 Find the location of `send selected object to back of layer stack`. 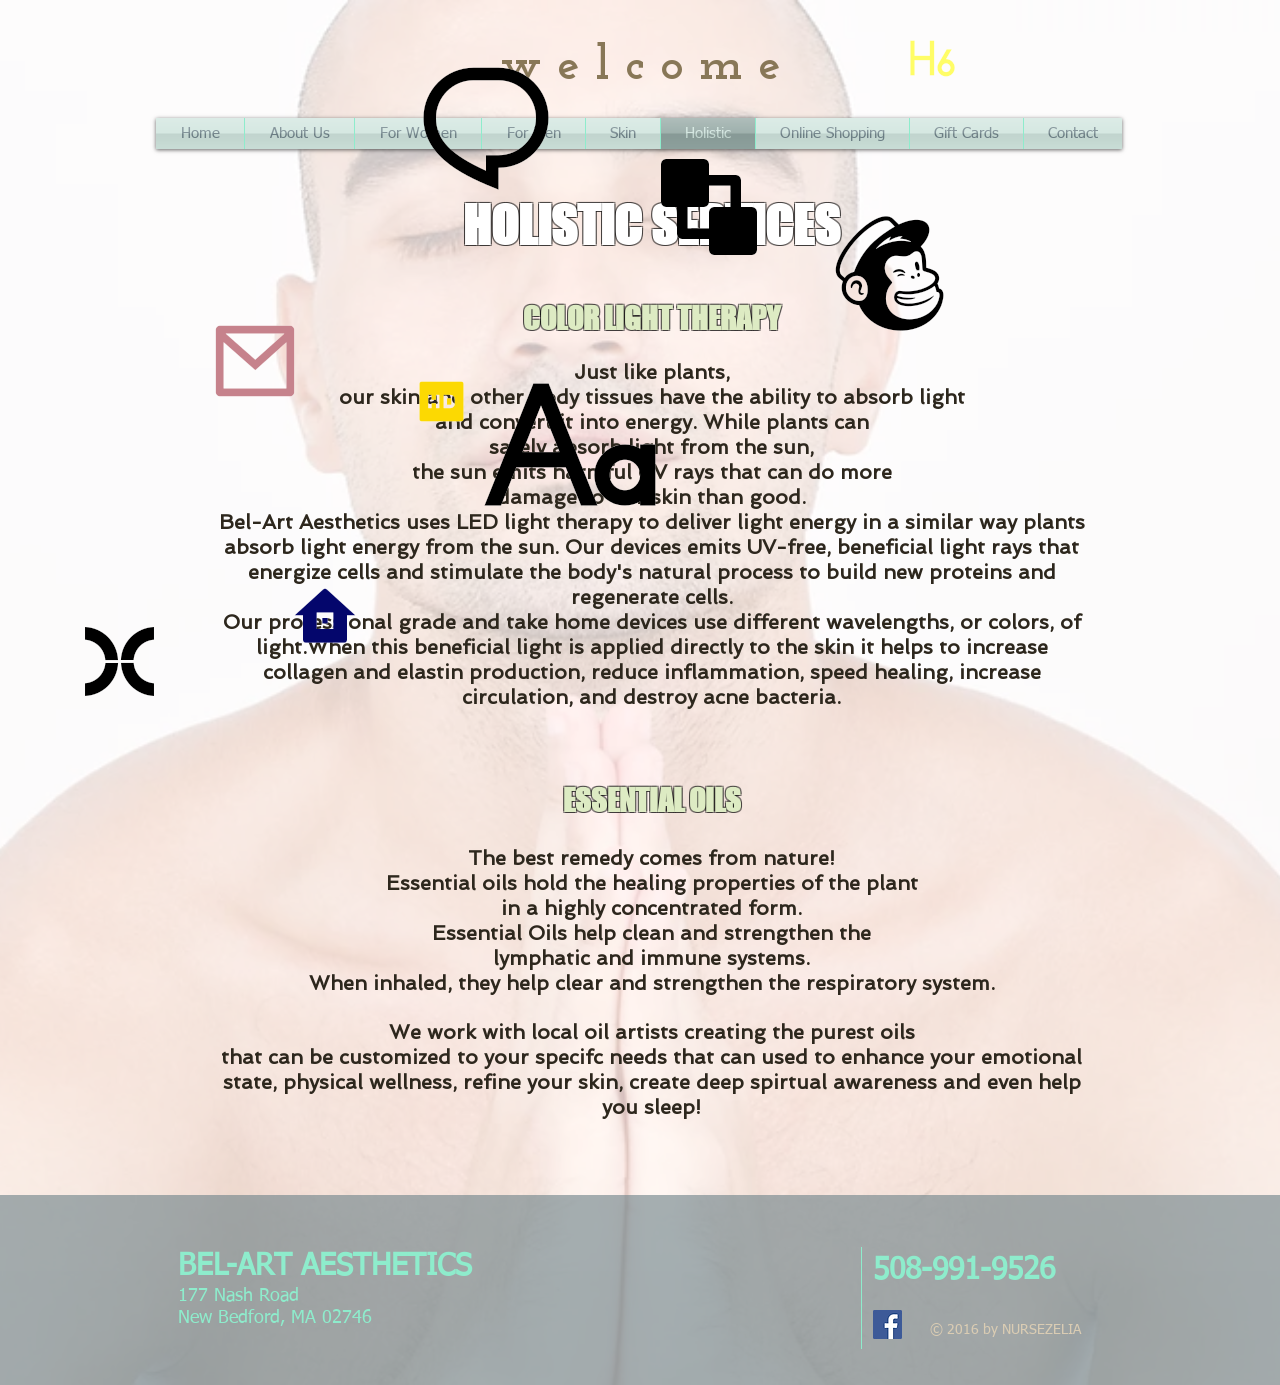

send selected object to back of layer stack is located at coordinates (709, 207).